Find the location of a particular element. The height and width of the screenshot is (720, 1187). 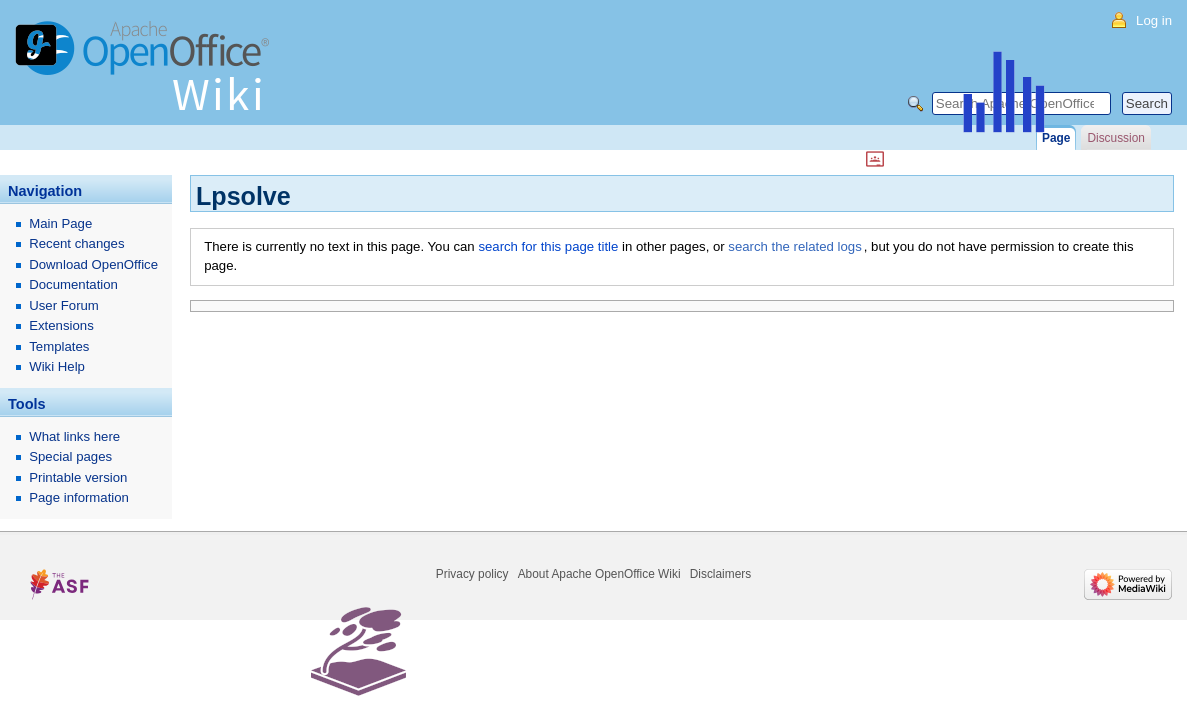

glide app logo is located at coordinates (36, 45).